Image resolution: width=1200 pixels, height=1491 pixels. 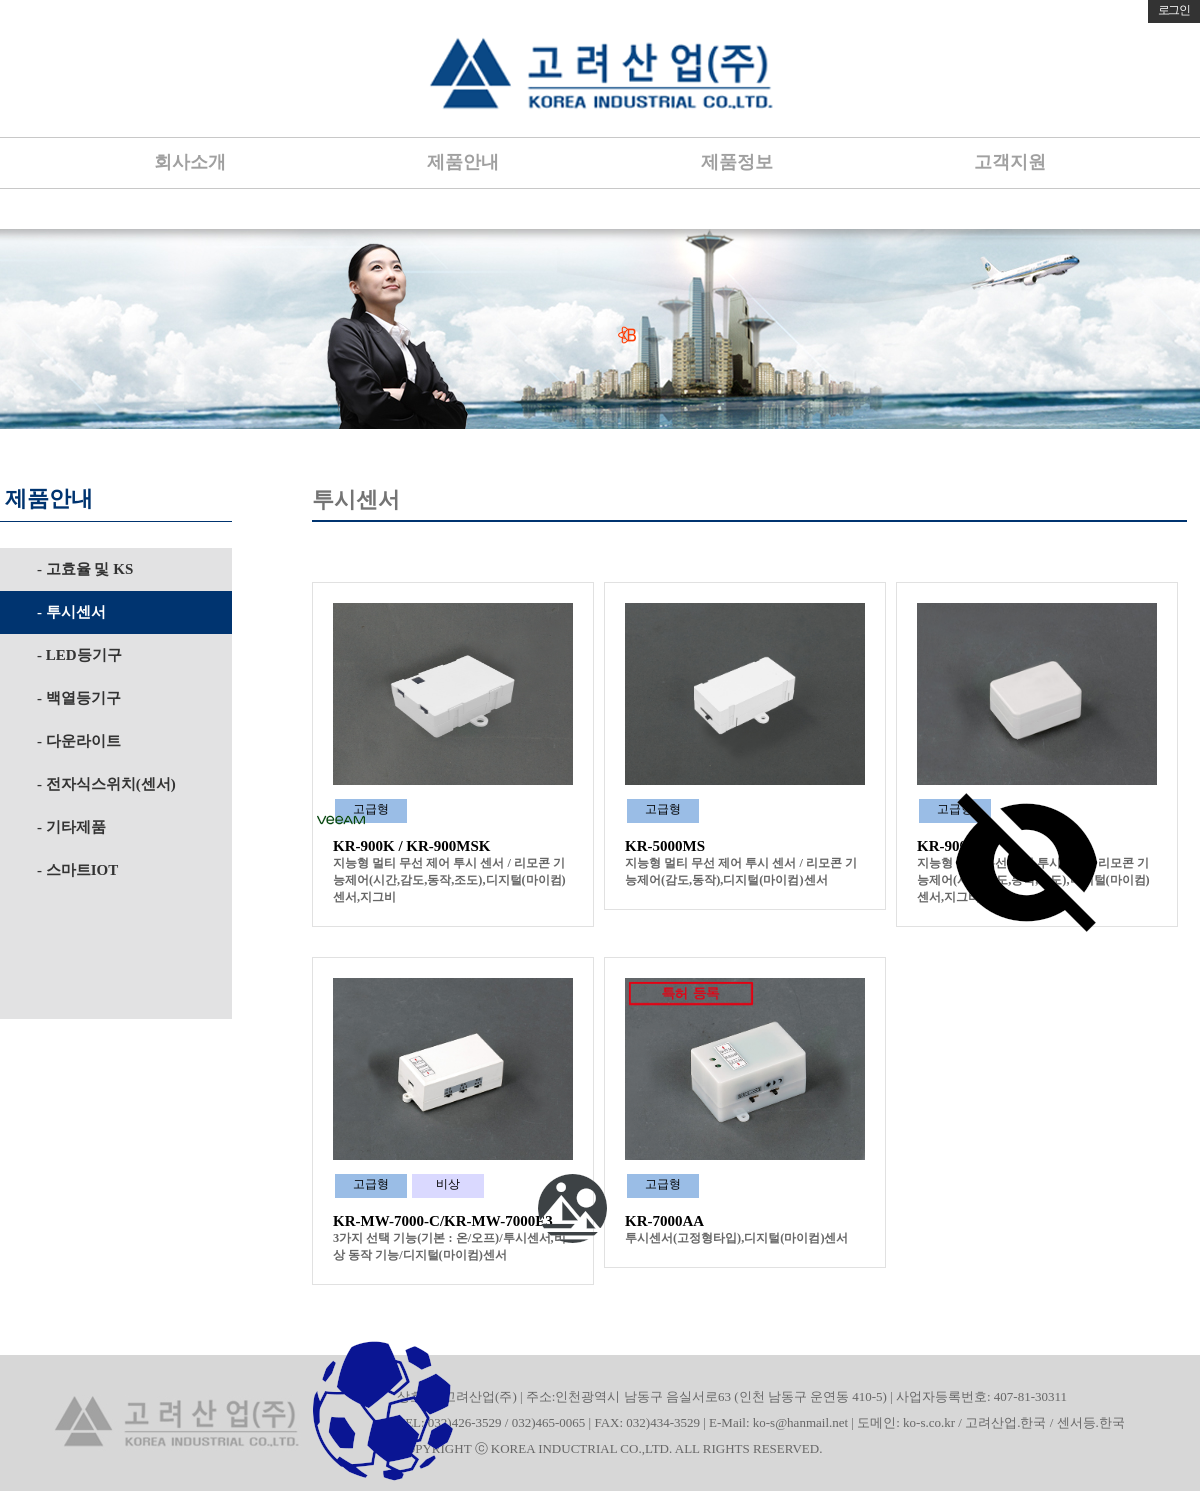 What do you see at coordinates (383, 1411) in the screenshot?
I see `view Indian Super League football content` at bounding box center [383, 1411].